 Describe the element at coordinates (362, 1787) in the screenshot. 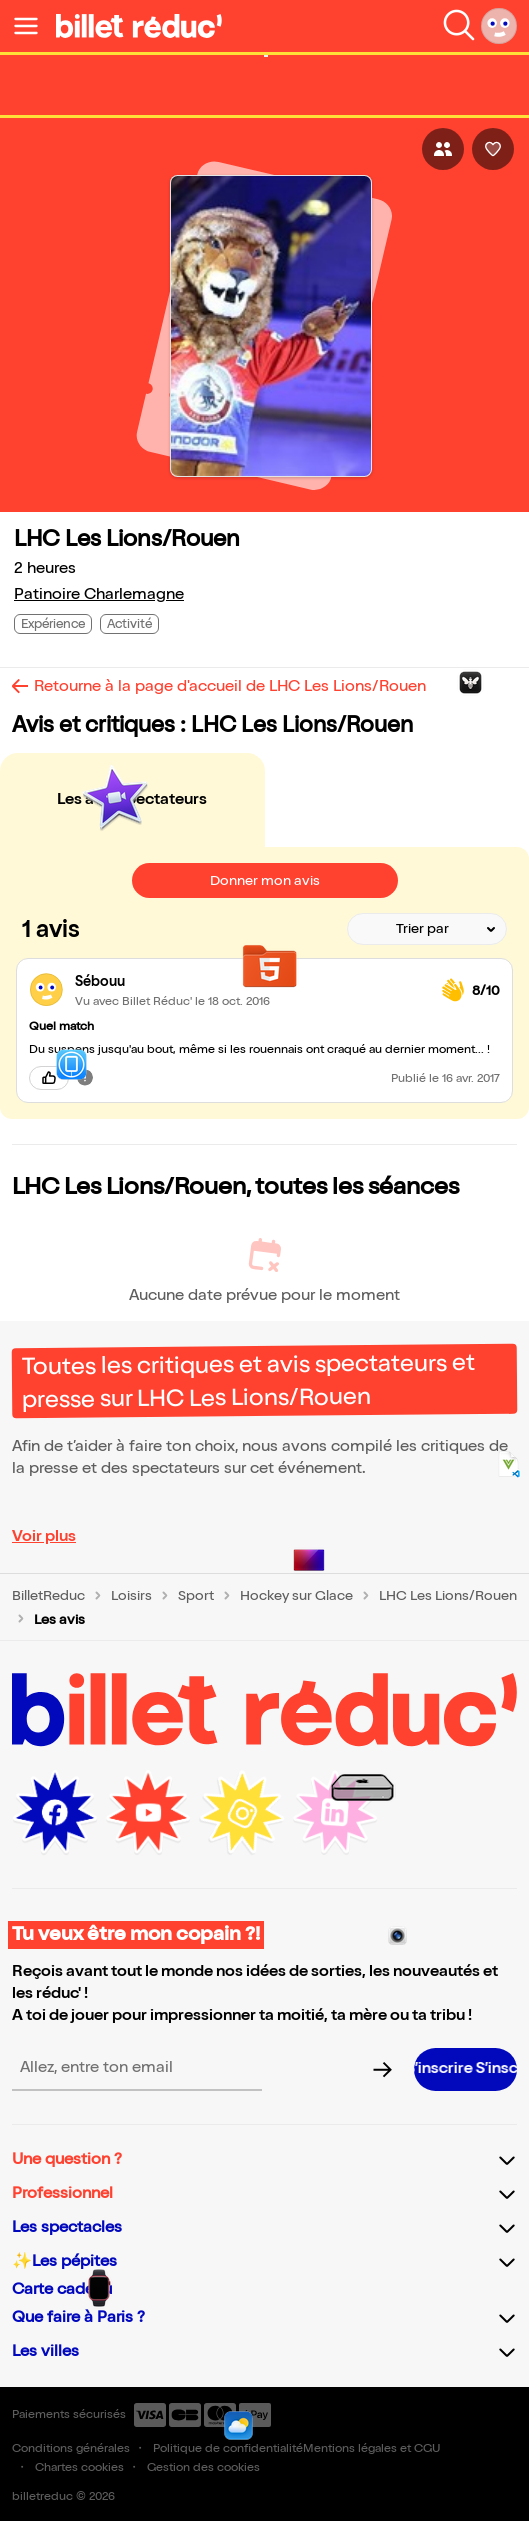

I see `mac mini device in finder sidebar` at that location.